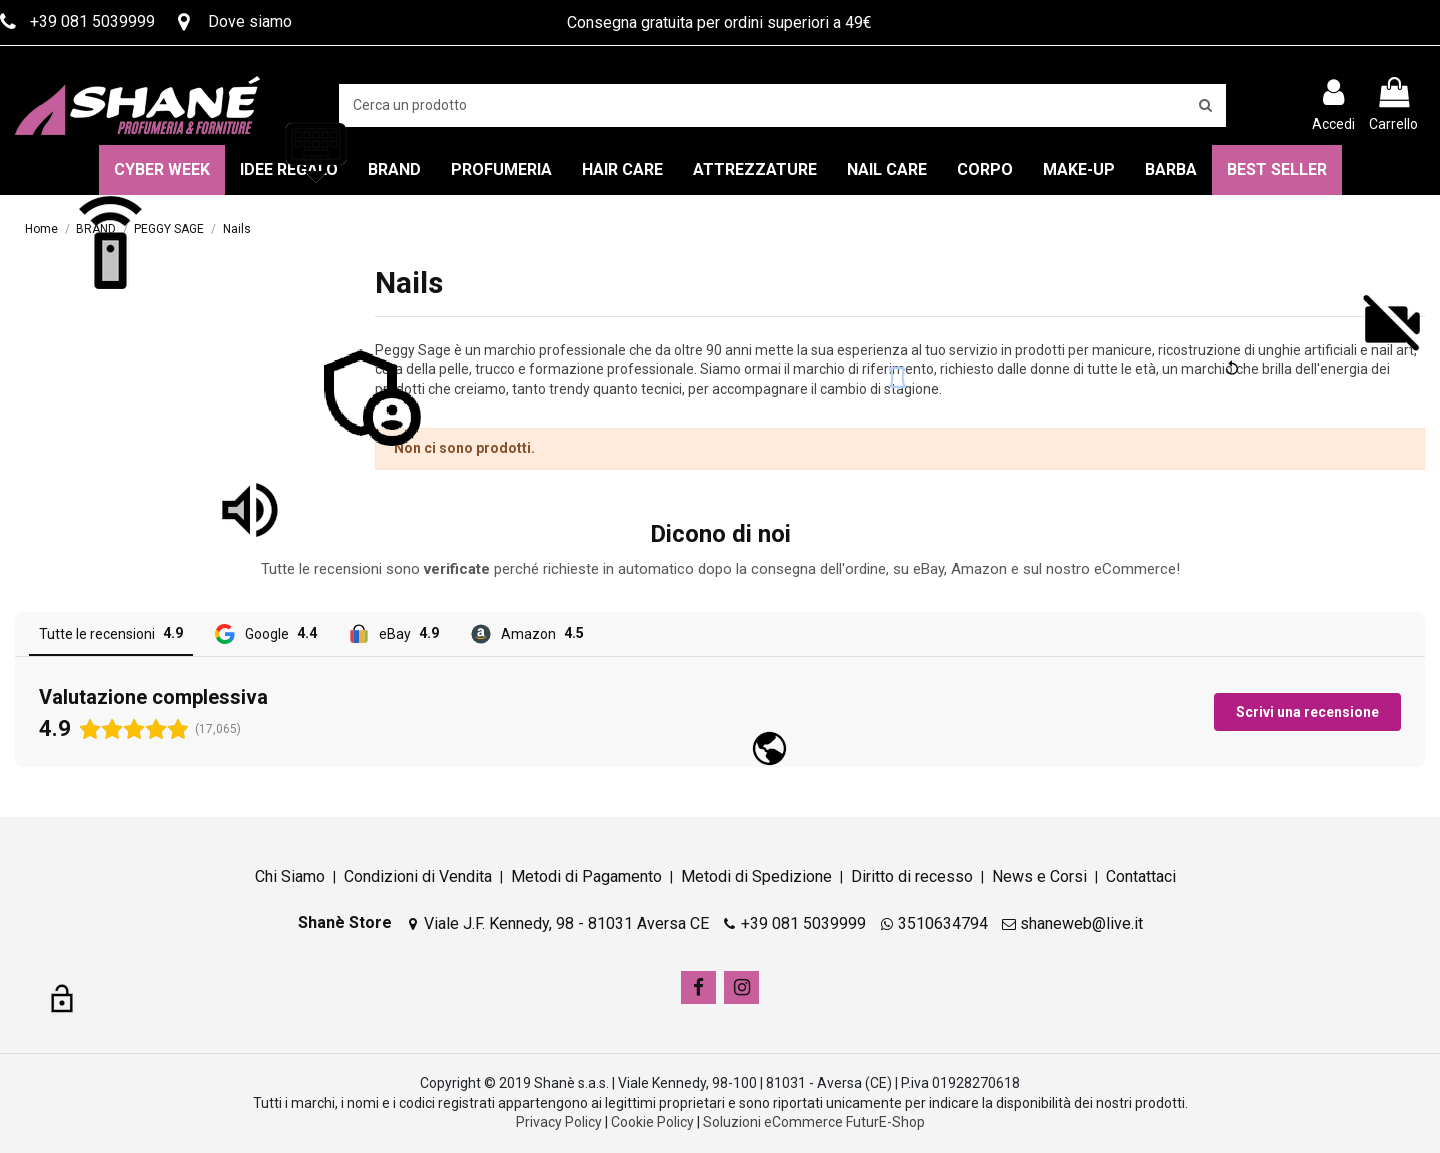  I want to click on switch to vertical panorama mode, so click(897, 377).